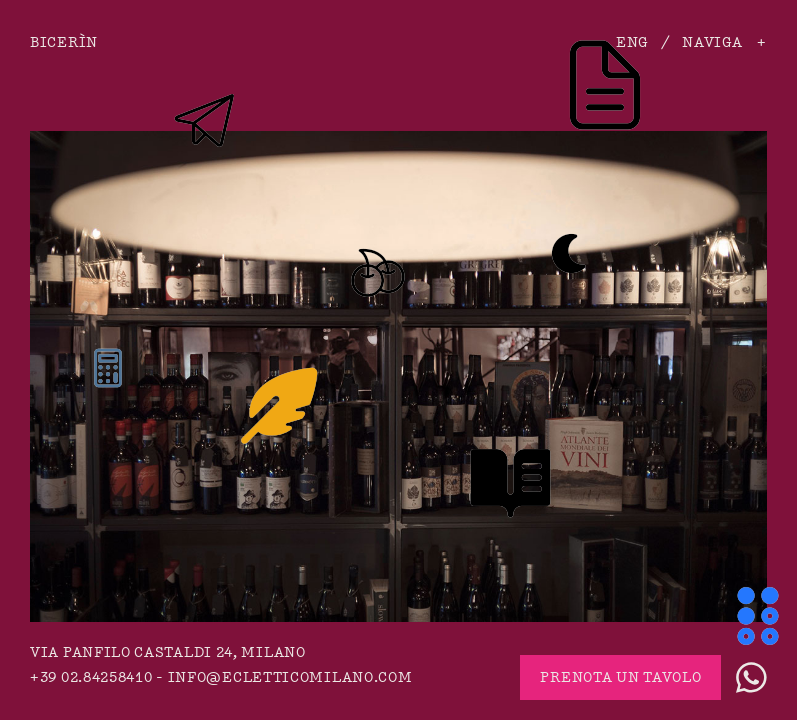 Image resolution: width=797 pixels, height=720 pixels. I want to click on open reading mode or e-reader, so click(510, 477).